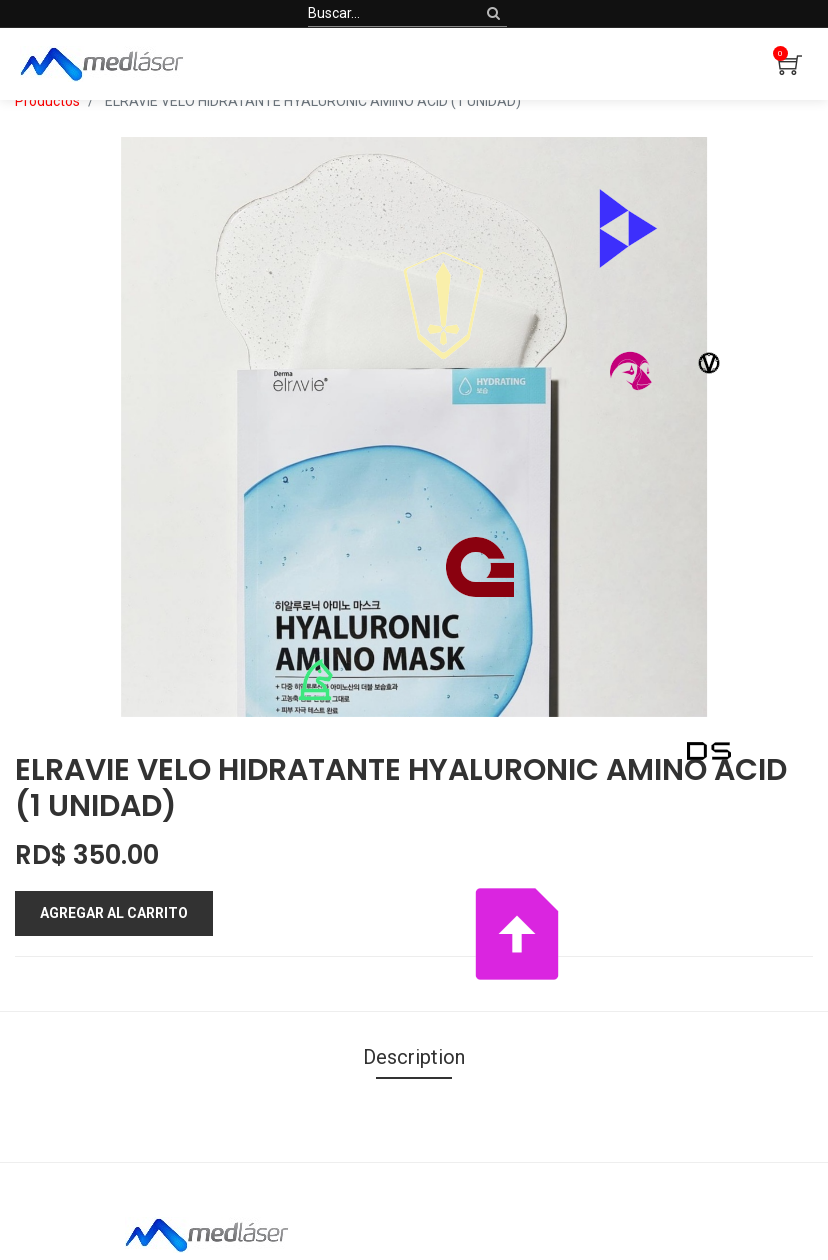 The image size is (828, 1260). Describe the element at coordinates (517, 934) in the screenshot. I see `upload a file or document` at that location.